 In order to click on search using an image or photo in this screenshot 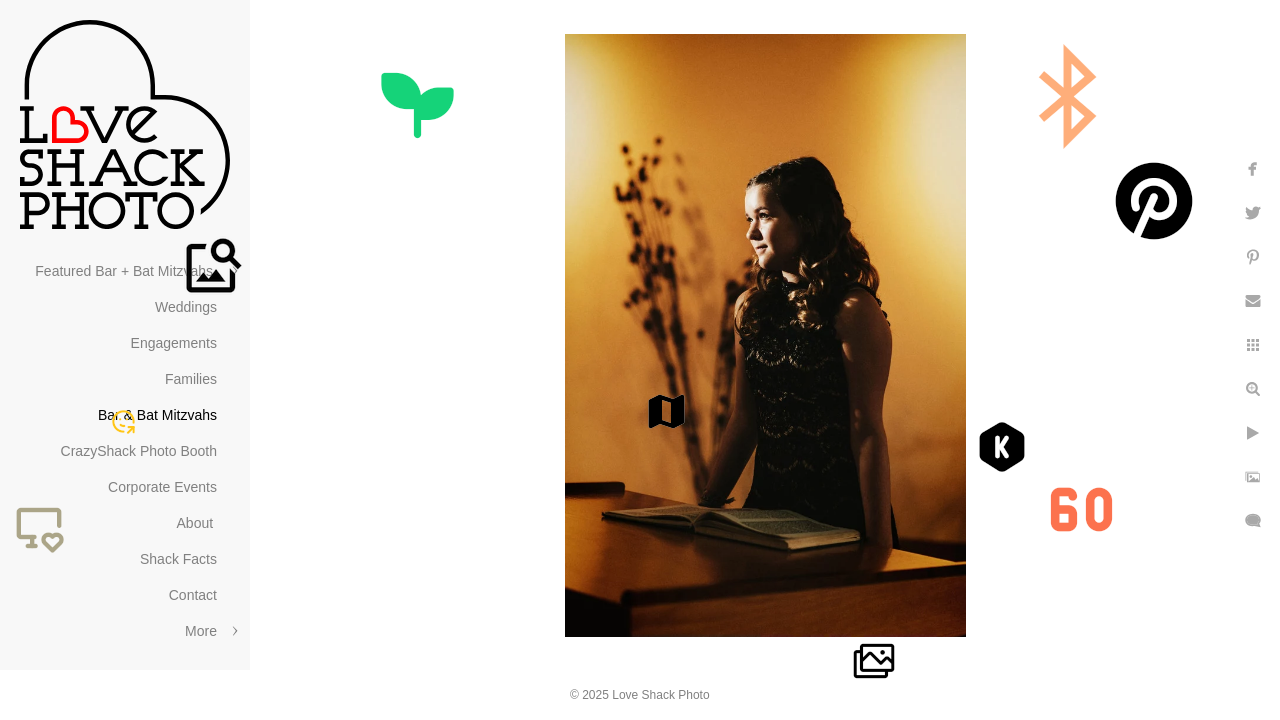, I will do `click(213, 265)`.